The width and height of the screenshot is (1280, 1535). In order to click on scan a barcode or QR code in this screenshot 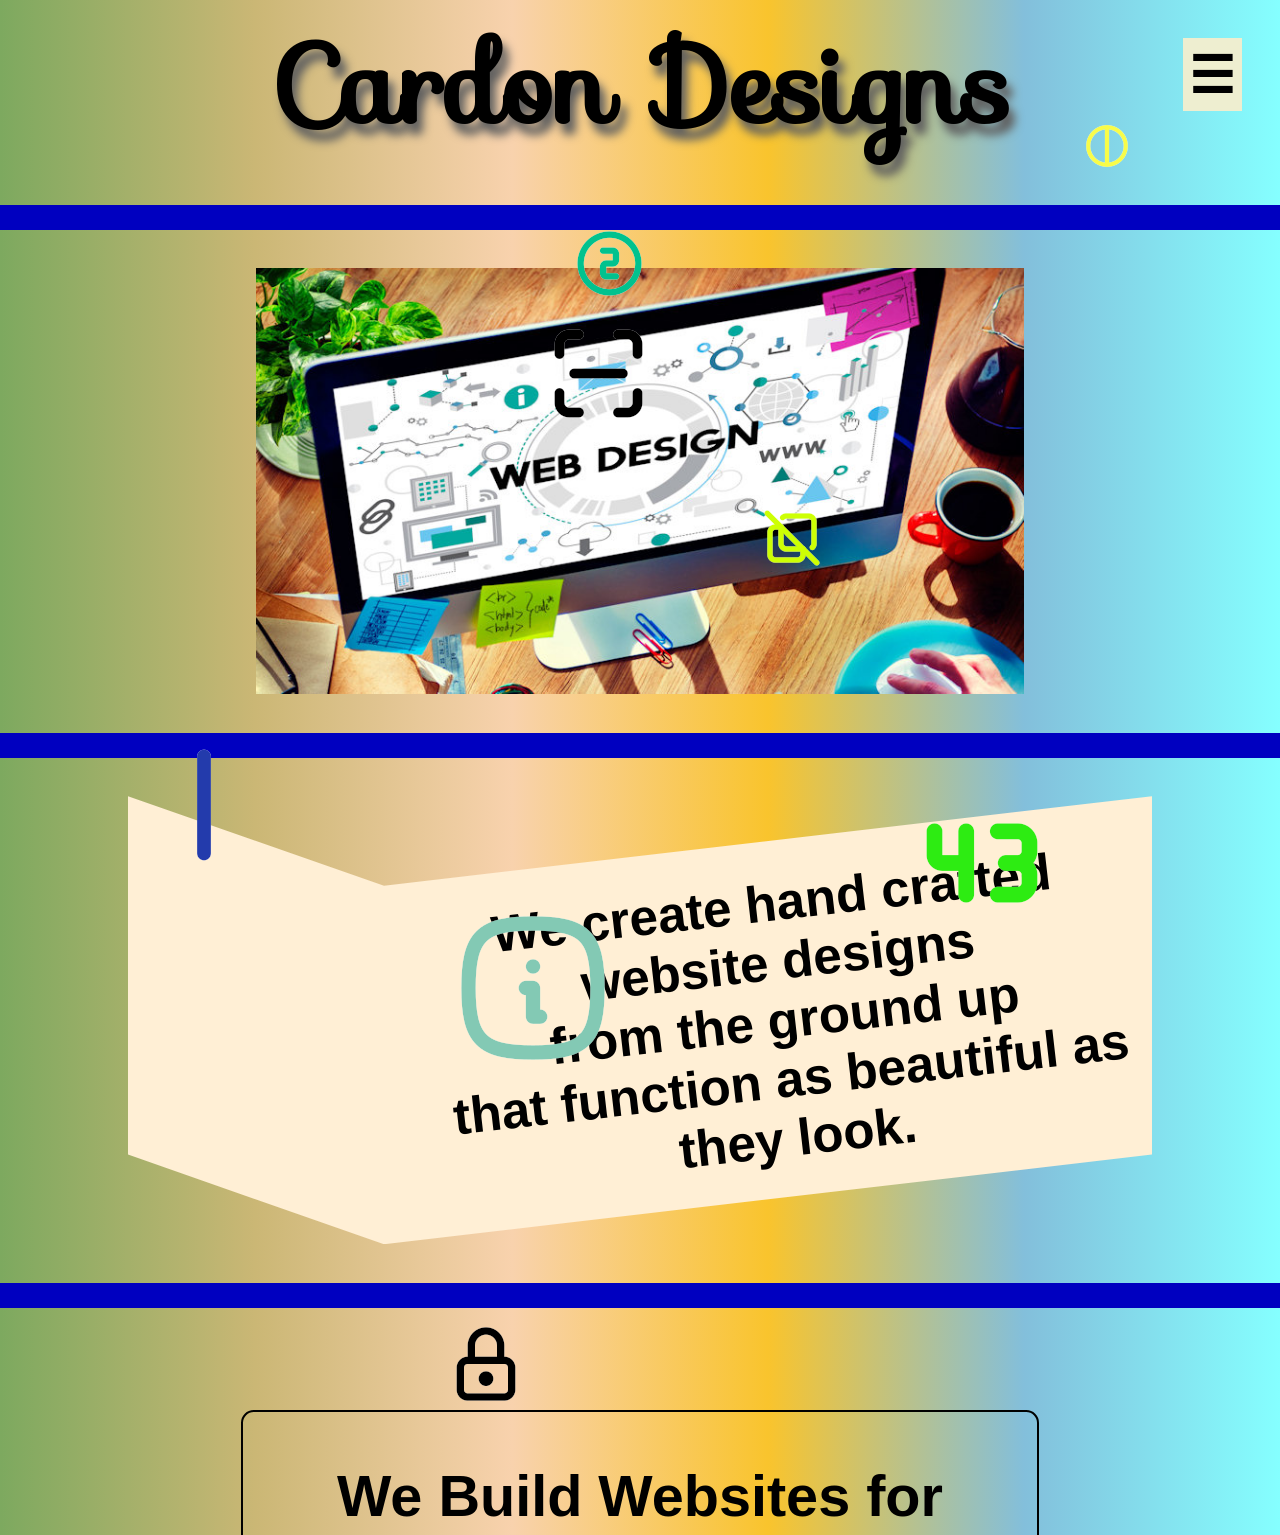, I will do `click(598, 373)`.